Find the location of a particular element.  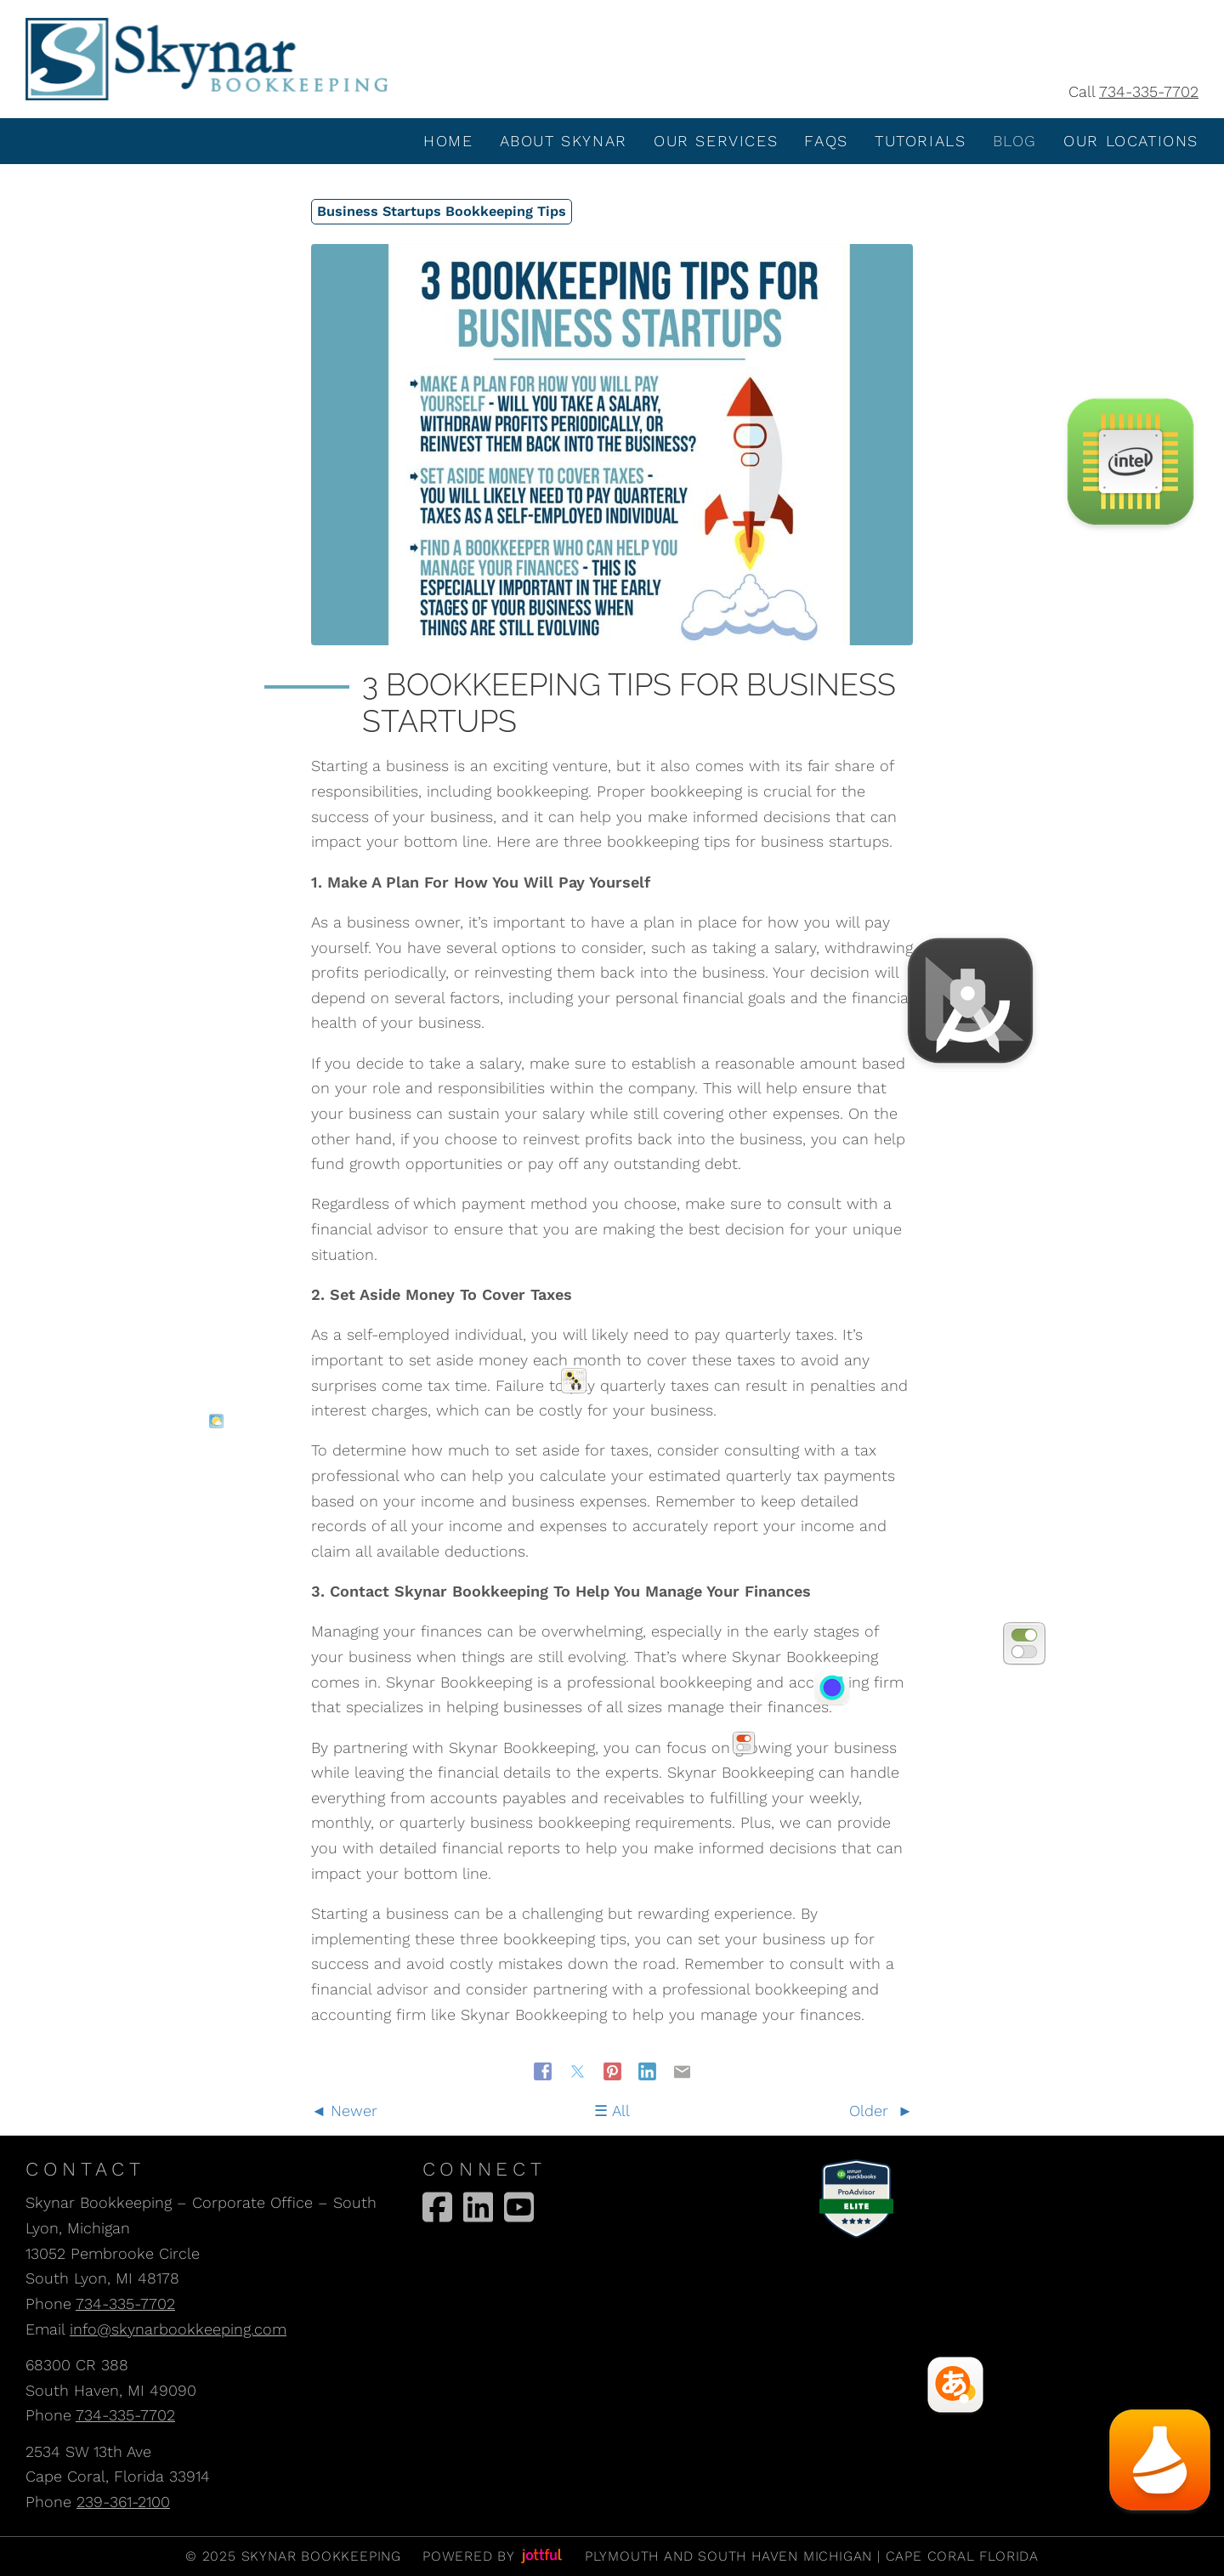

access Intel processor settings is located at coordinates (1130, 462).